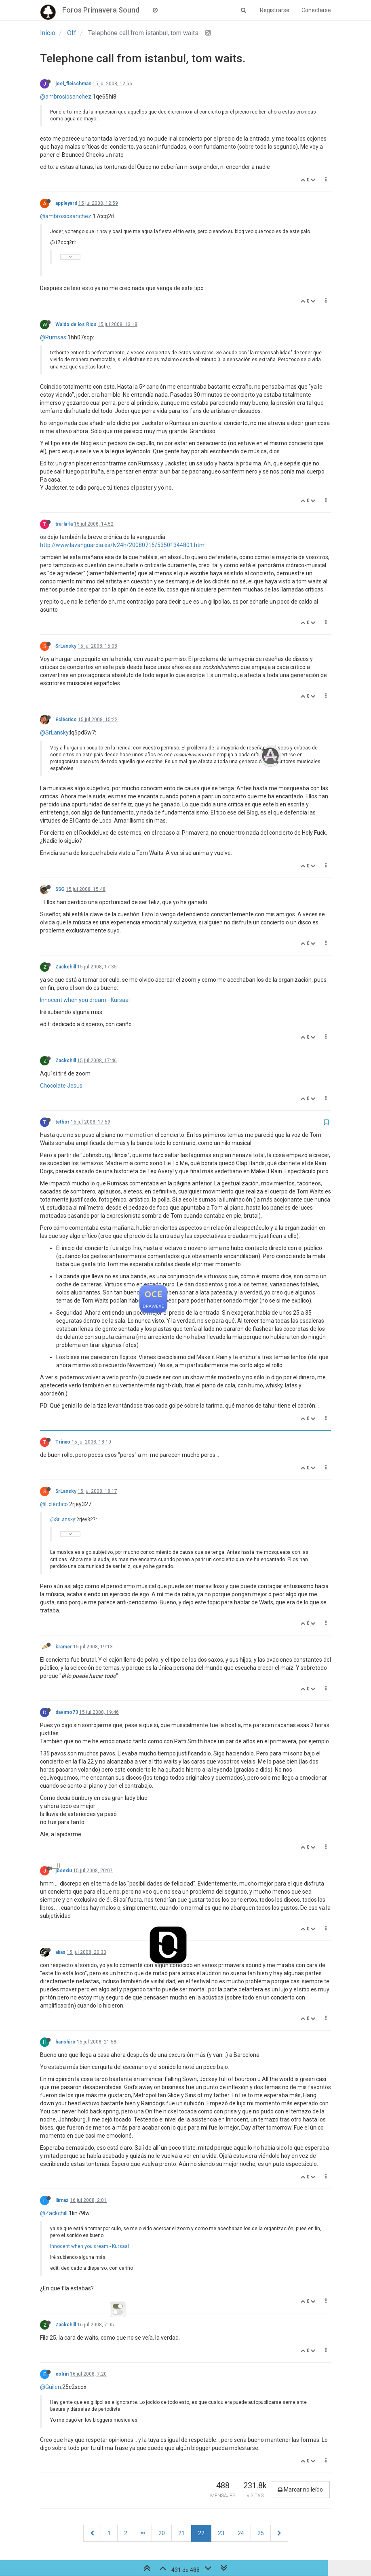 The image size is (371, 2576). Describe the element at coordinates (270, 756) in the screenshot. I see `open the software update manager` at that location.